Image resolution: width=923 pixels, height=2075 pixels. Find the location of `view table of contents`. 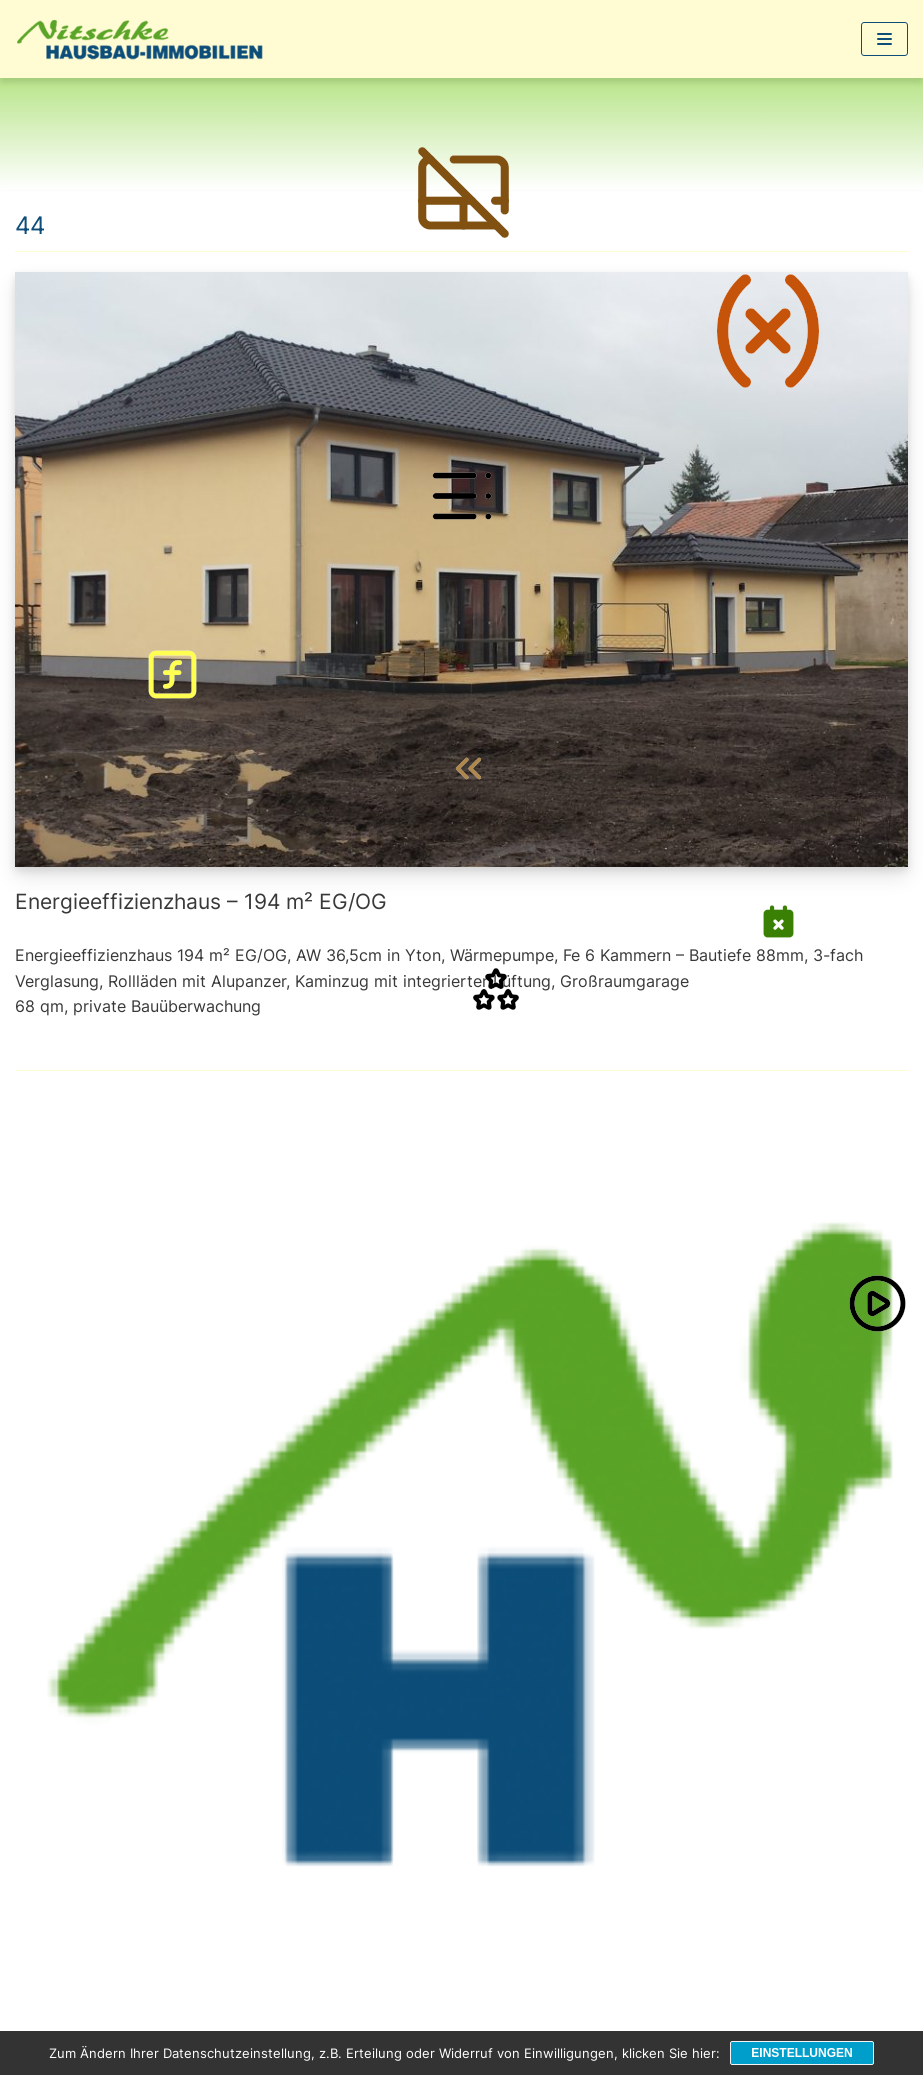

view table of contents is located at coordinates (462, 496).